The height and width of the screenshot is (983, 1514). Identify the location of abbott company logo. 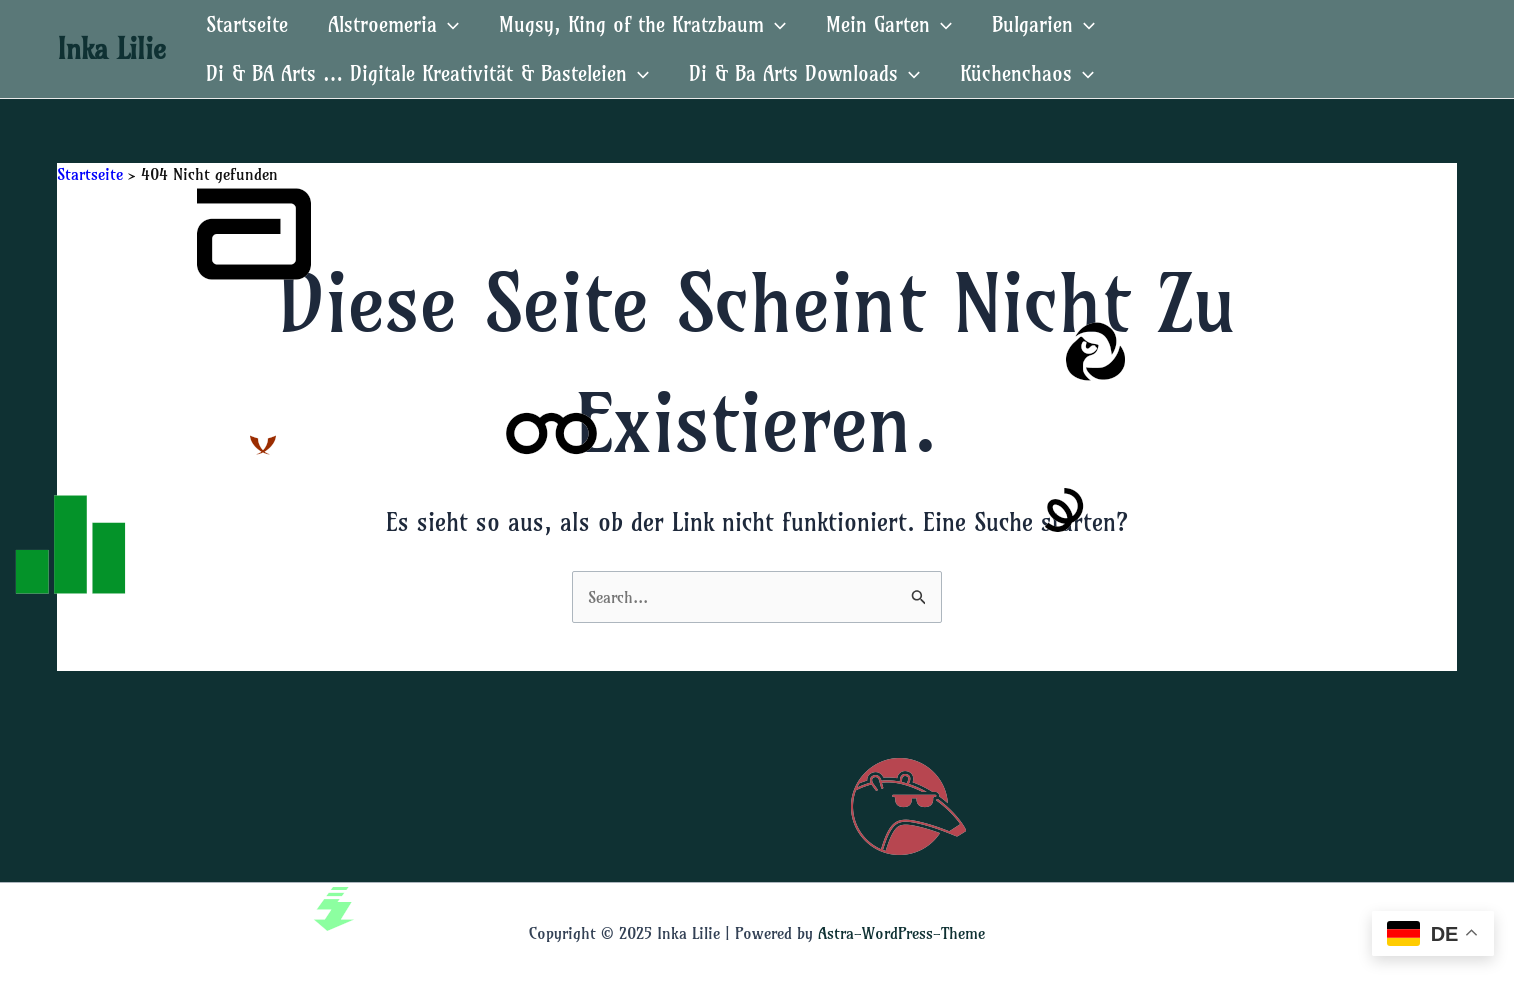
(254, 234).